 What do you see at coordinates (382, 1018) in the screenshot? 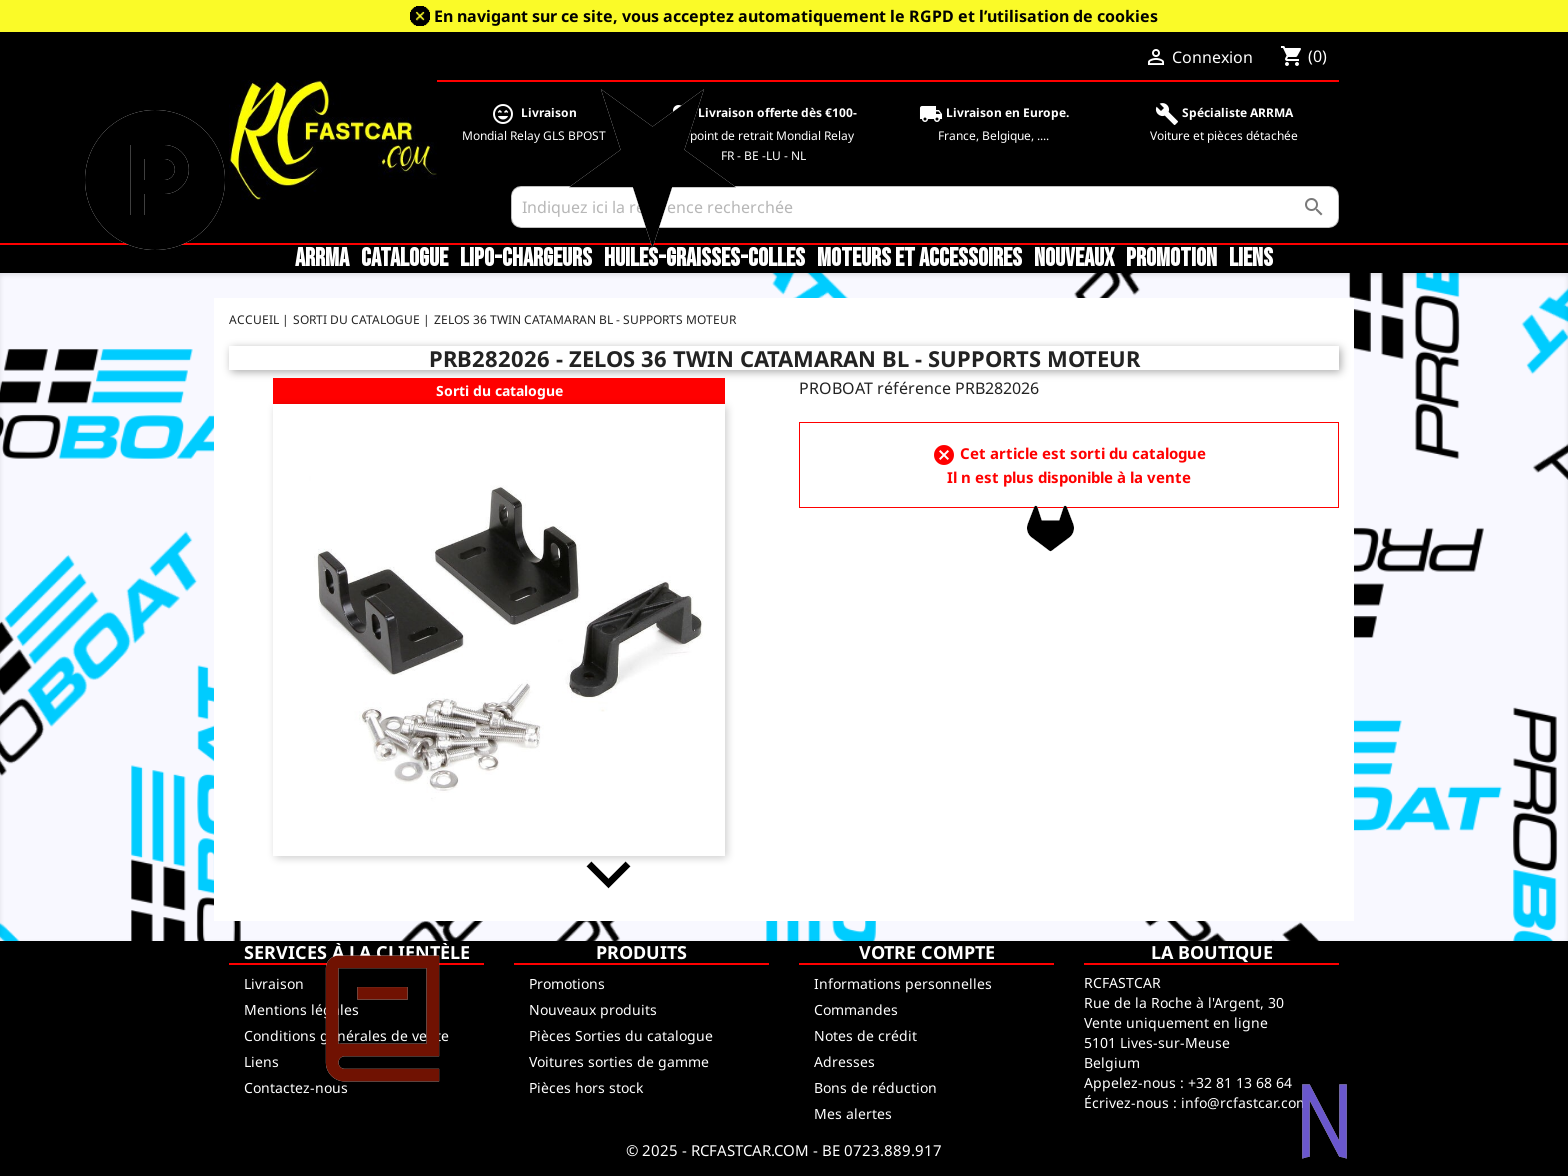
I see `open your library or reading list` at bounding box center [382, 1018].